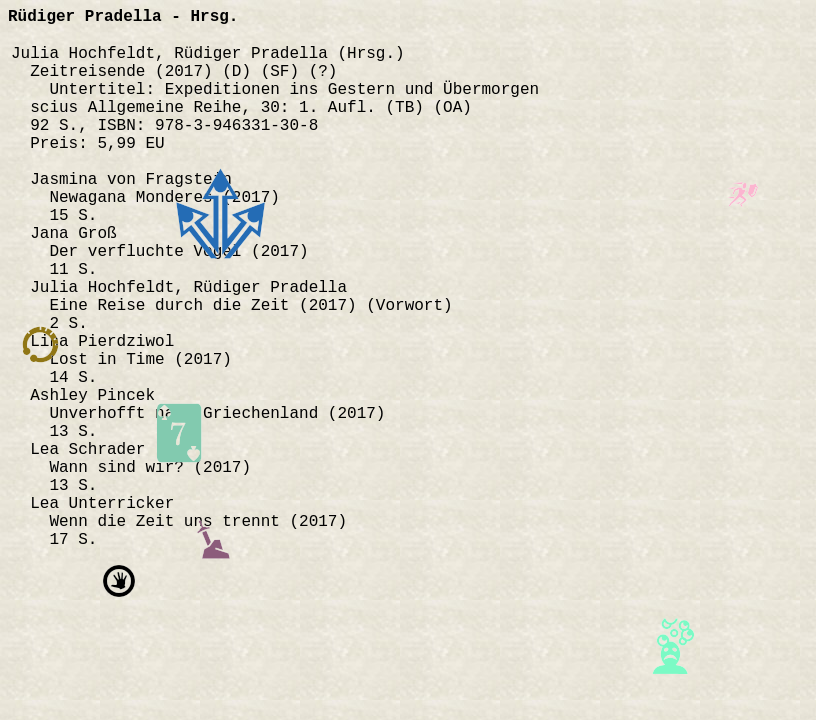 The image size is (816, 720). What do you see at coordinates (670, 646) in the screenshot?
I see `indicates player is drowning or taking water damage` at bounding box center [670, 646].